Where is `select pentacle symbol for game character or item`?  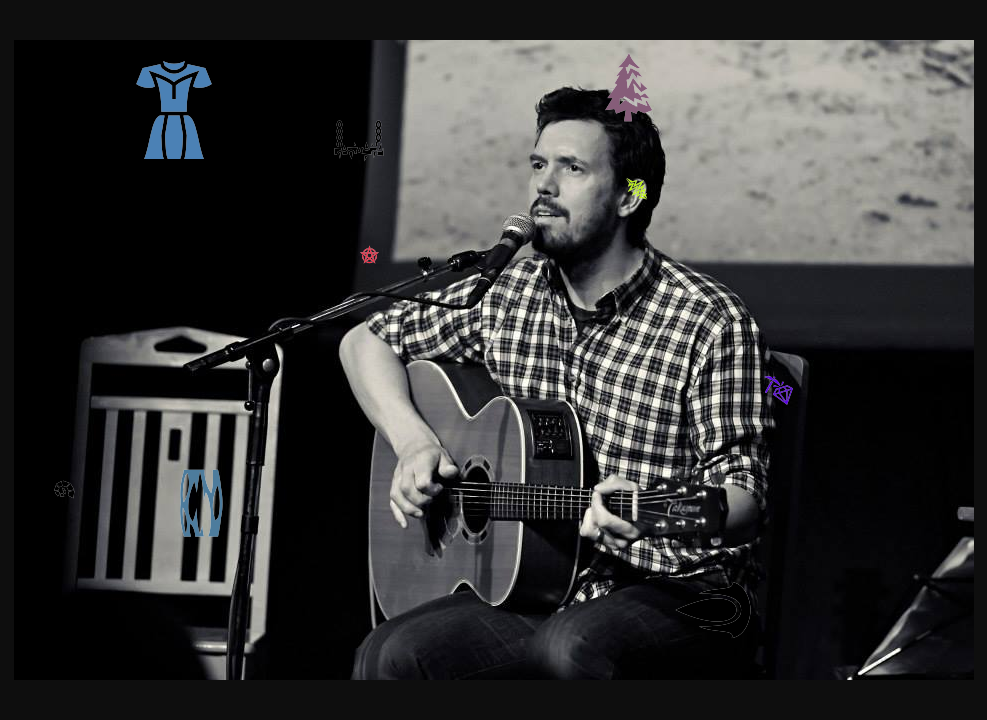 select pentacle symbol for game character or item is located at coordinates (369, 254).